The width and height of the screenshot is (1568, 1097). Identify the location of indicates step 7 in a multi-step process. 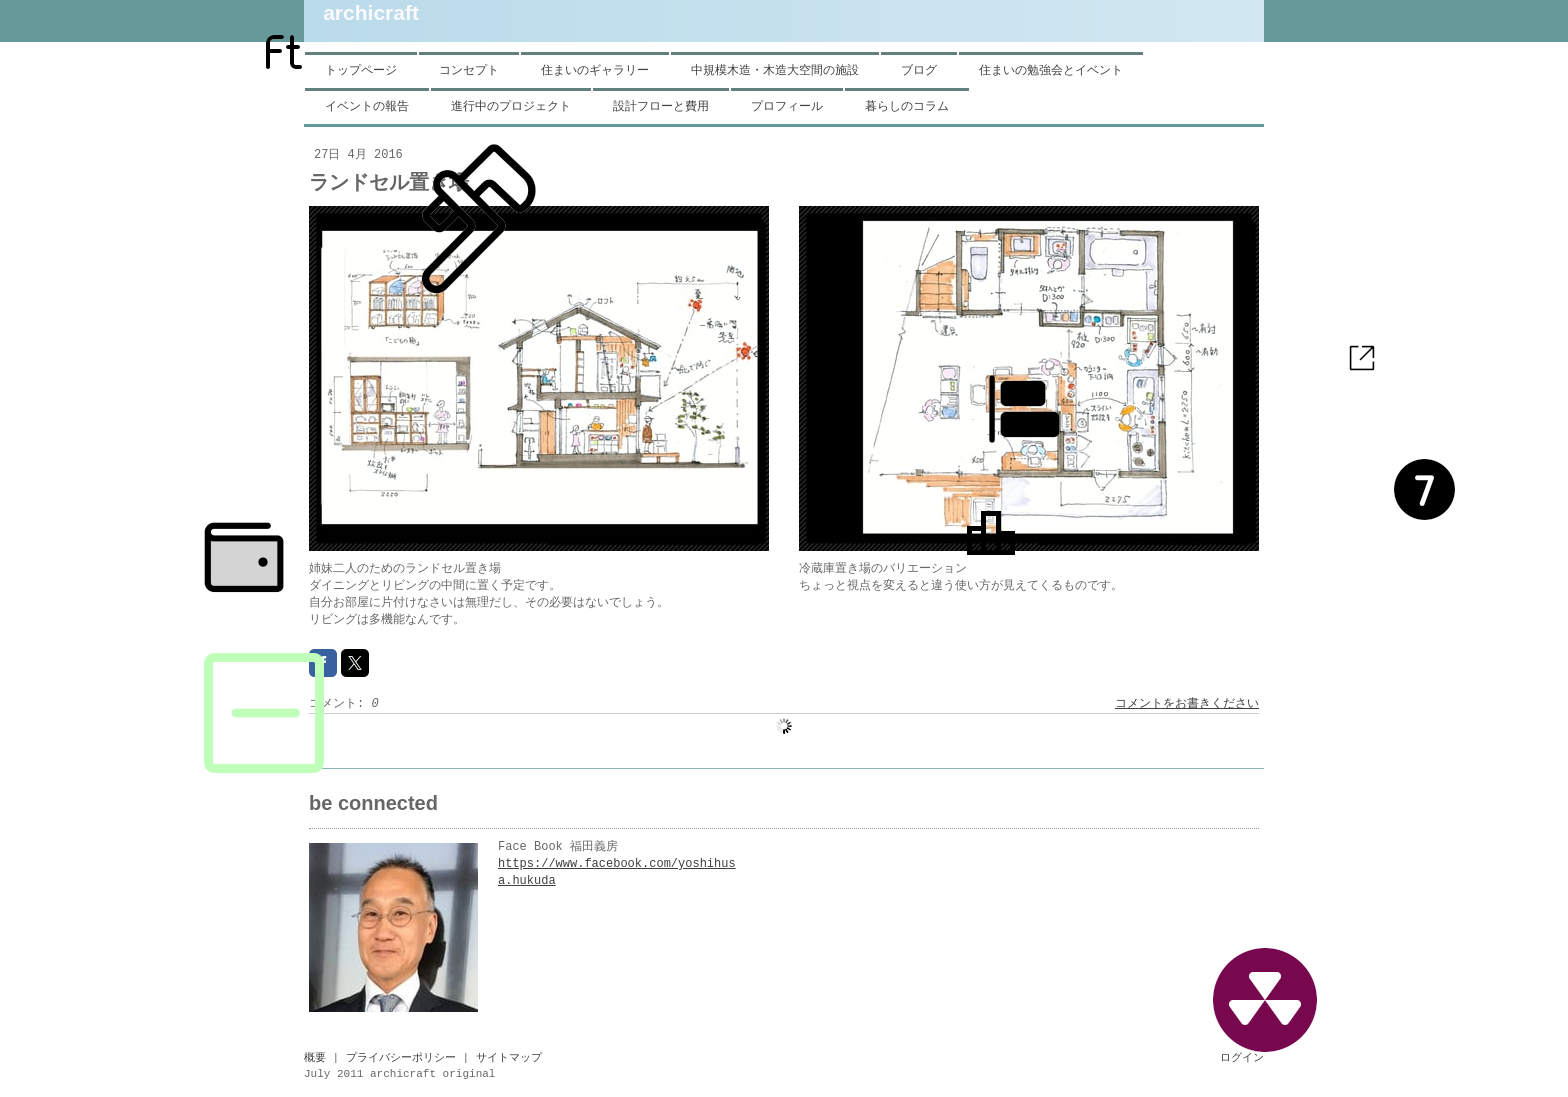
(1424, 489).